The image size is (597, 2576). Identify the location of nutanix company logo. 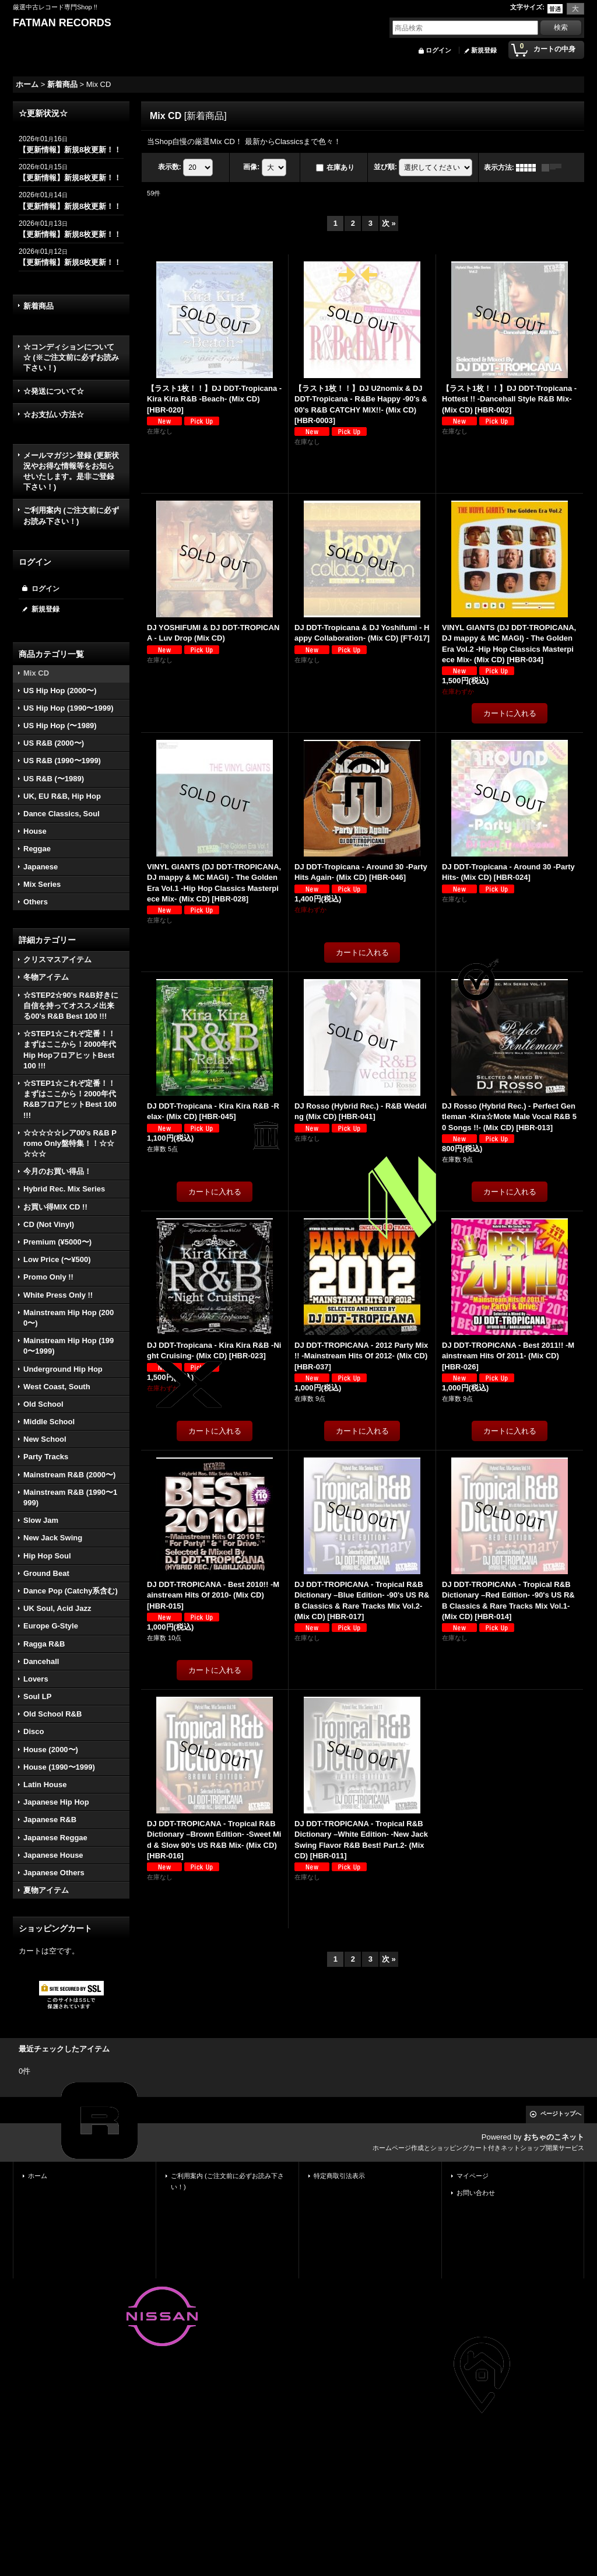
(189, 1385).